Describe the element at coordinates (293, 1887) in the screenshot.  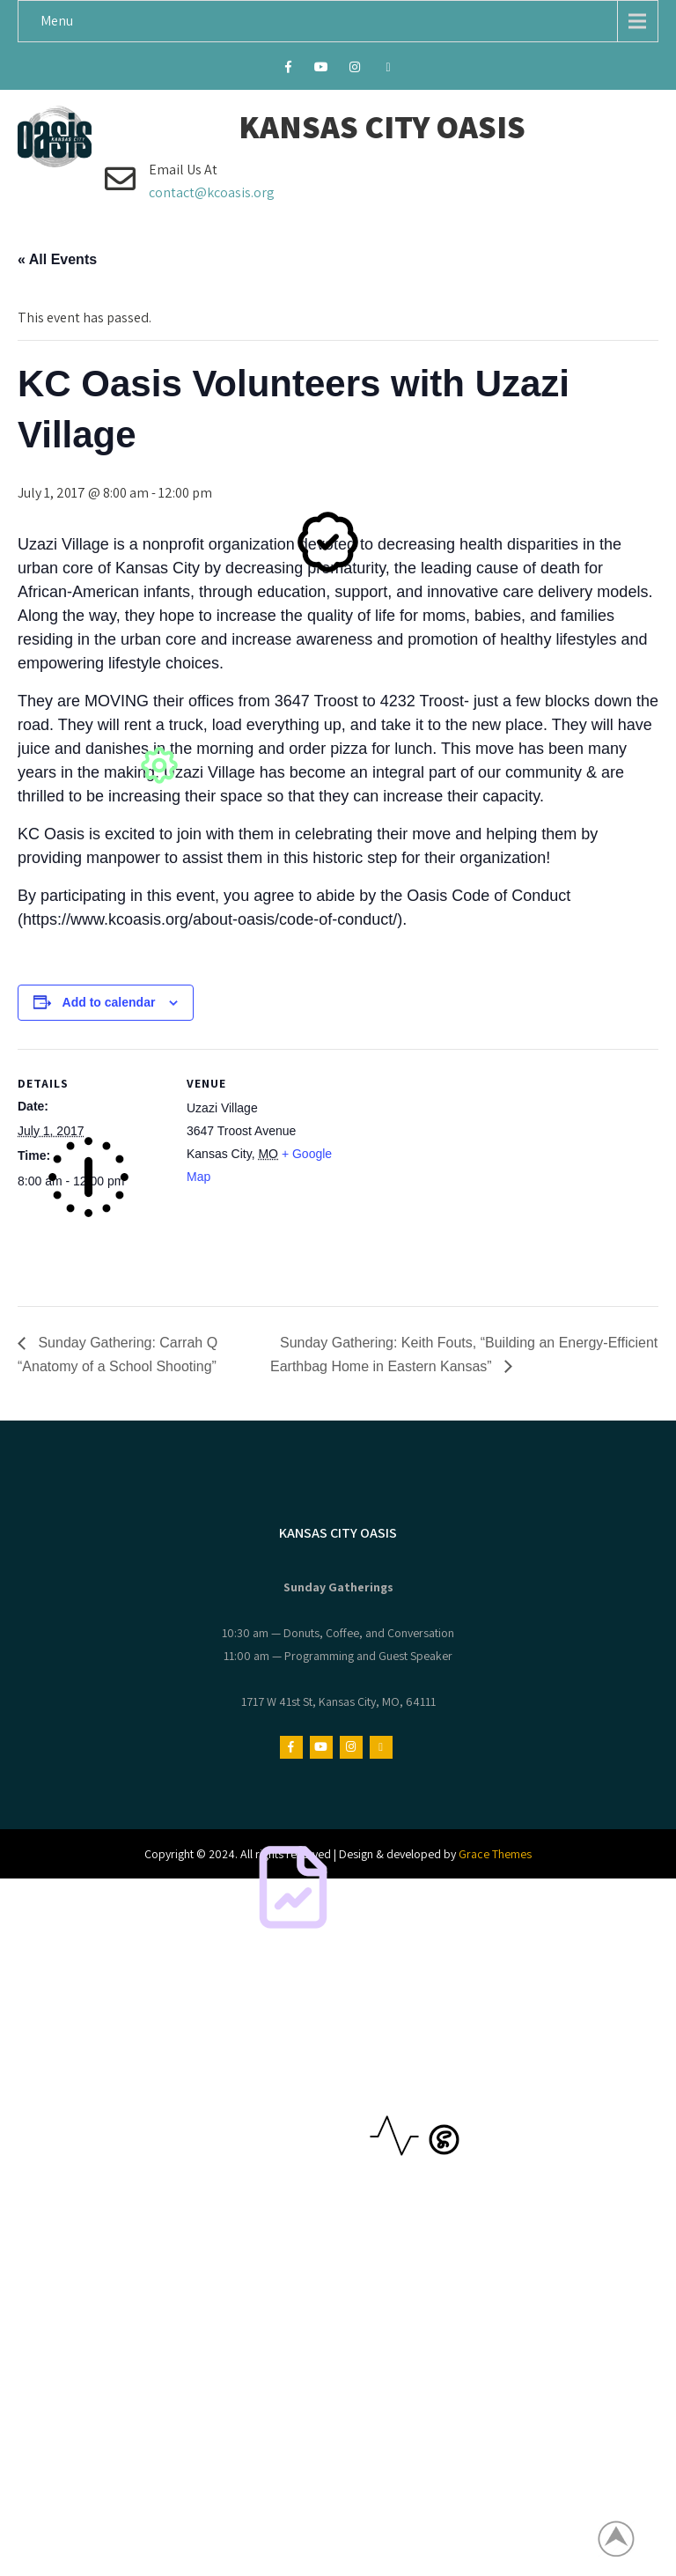
I see `view report or analytics document` at that location.